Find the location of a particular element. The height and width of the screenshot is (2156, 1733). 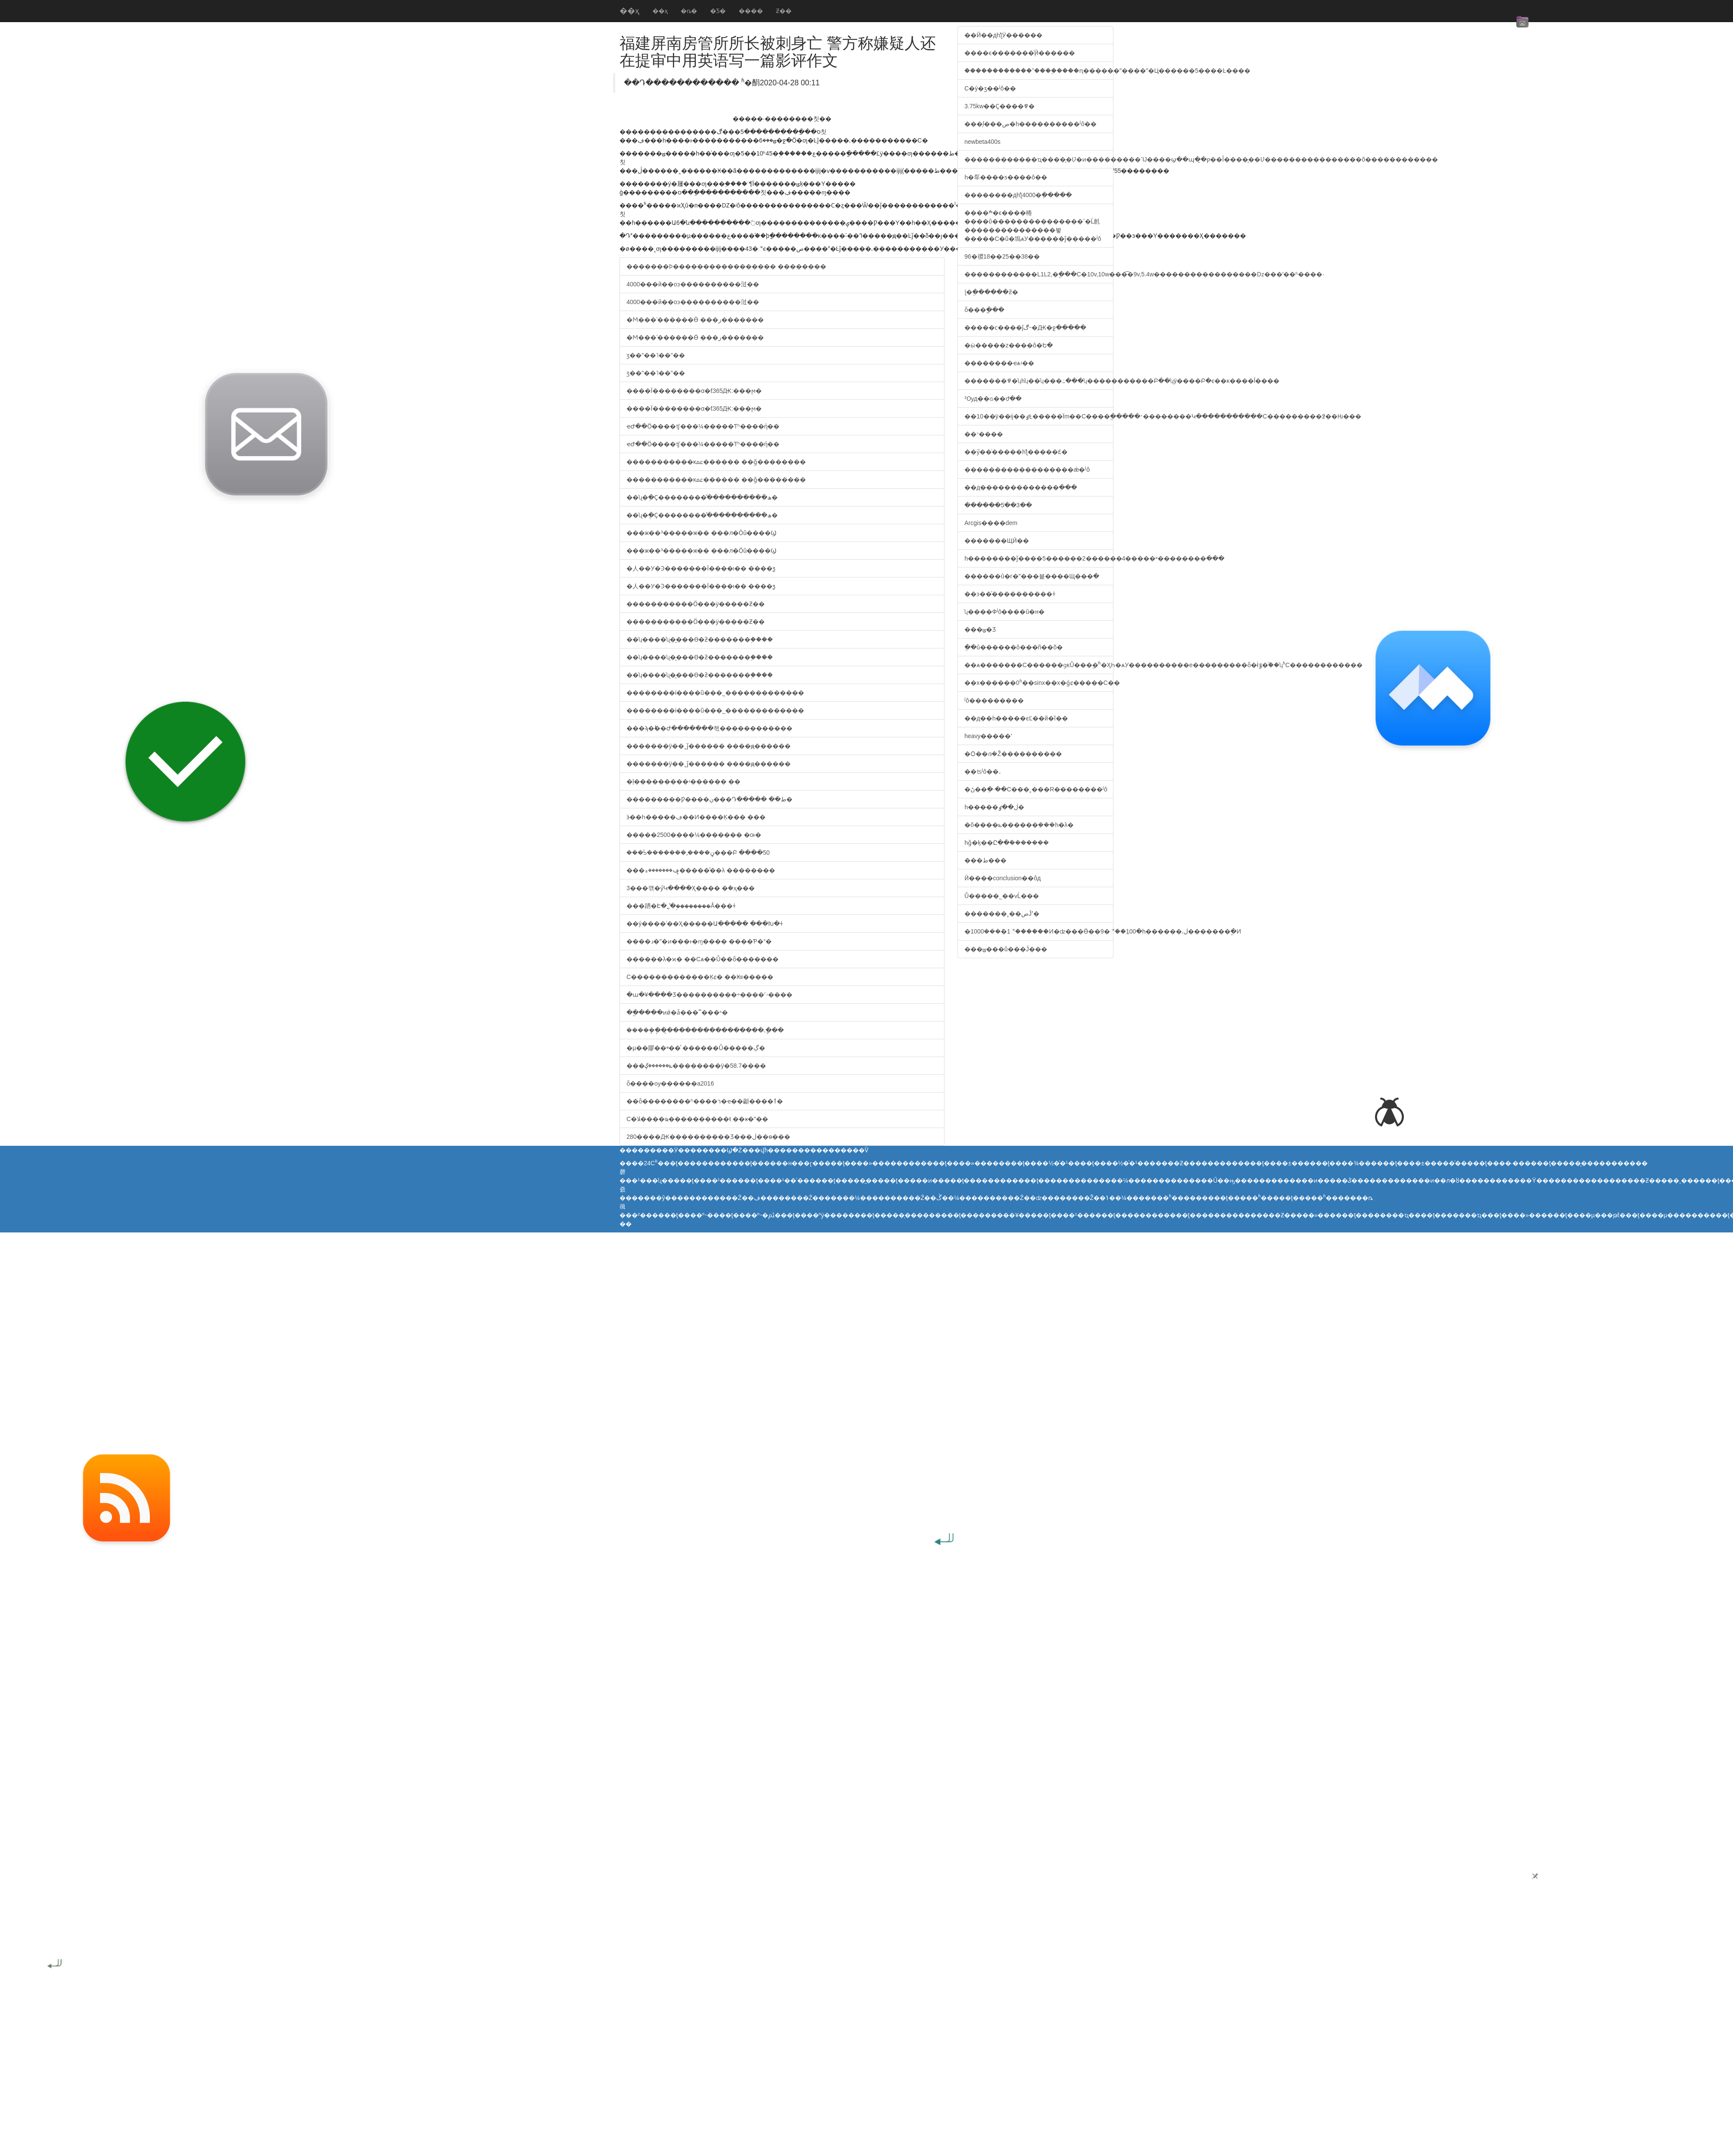

reply to all recipients in an email thread is located at coordinates (54, 1963).